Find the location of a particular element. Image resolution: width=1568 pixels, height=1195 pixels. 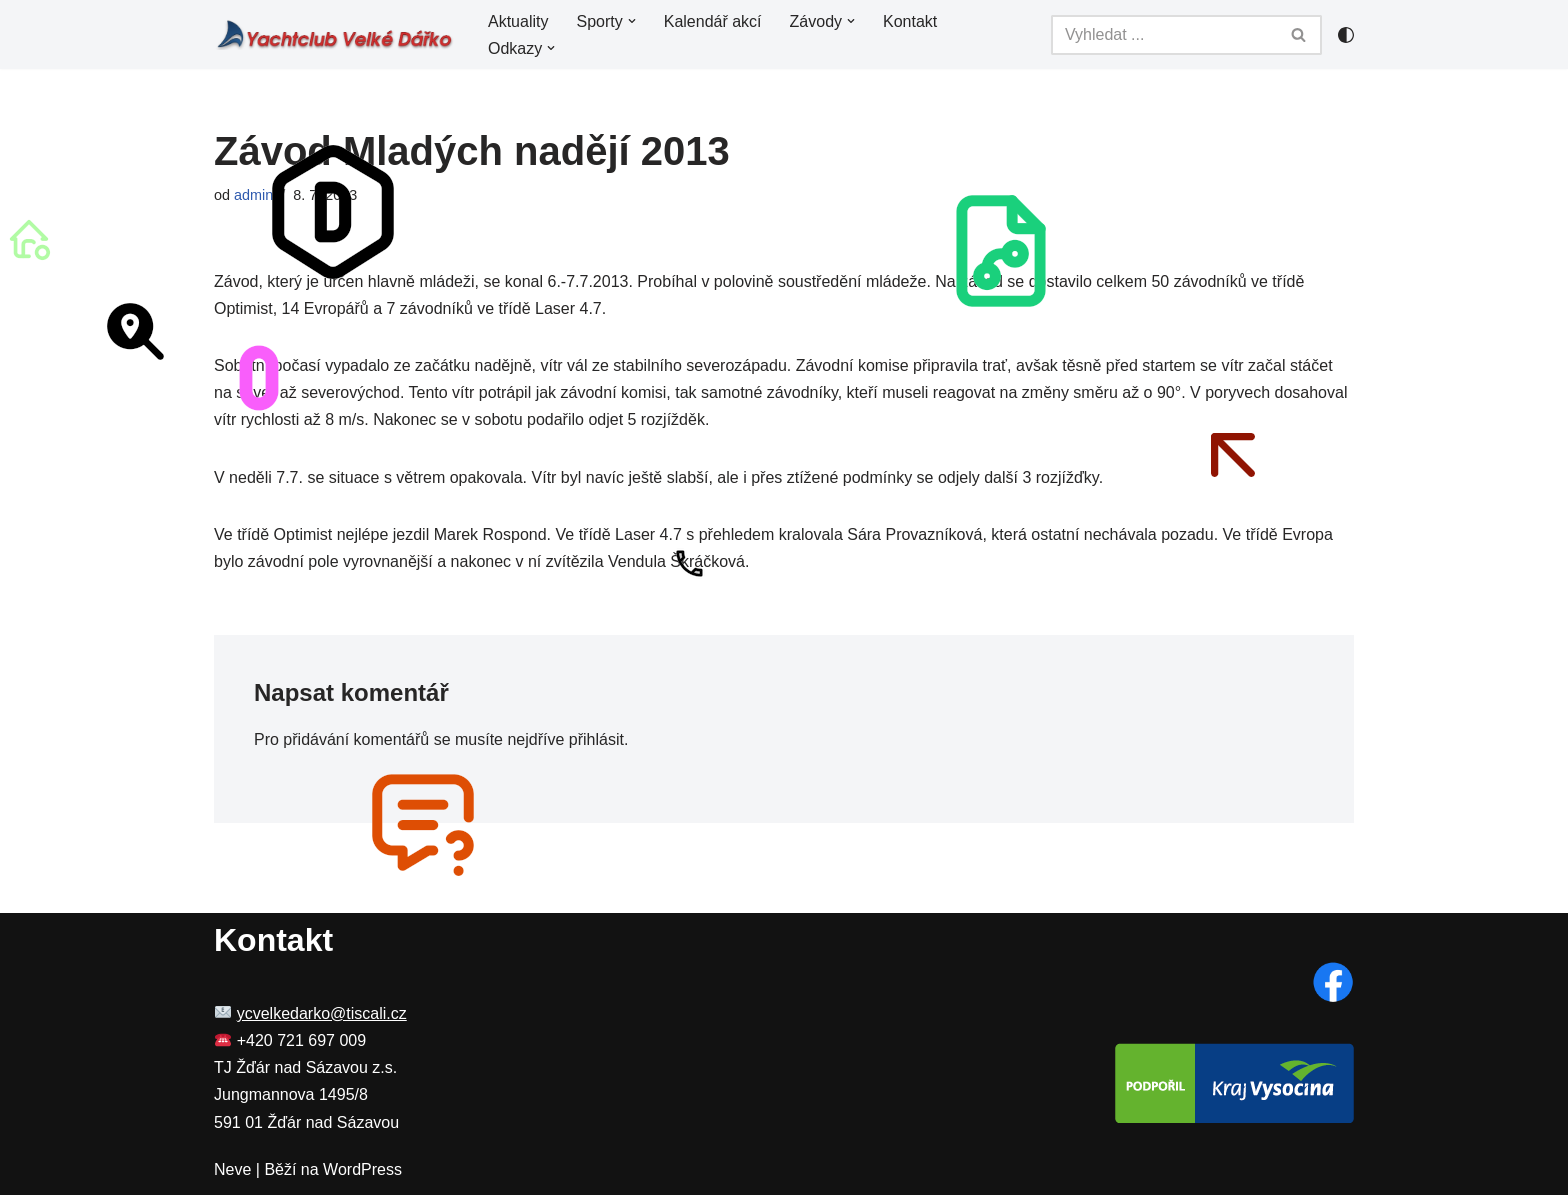

open a vector graphics file is located at coordinates (1001, 251).